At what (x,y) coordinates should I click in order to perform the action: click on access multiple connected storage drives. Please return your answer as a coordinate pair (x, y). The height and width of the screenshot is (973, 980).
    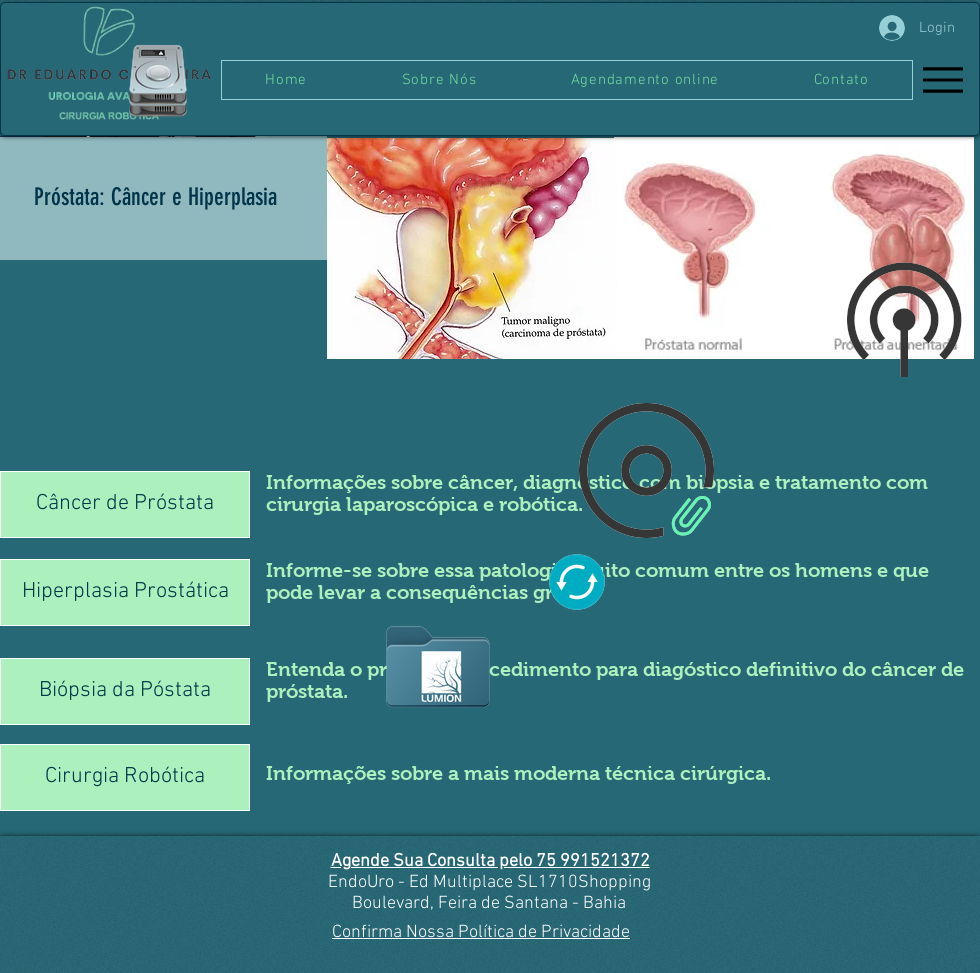
    Looking at the image, I should click on (158, 81).